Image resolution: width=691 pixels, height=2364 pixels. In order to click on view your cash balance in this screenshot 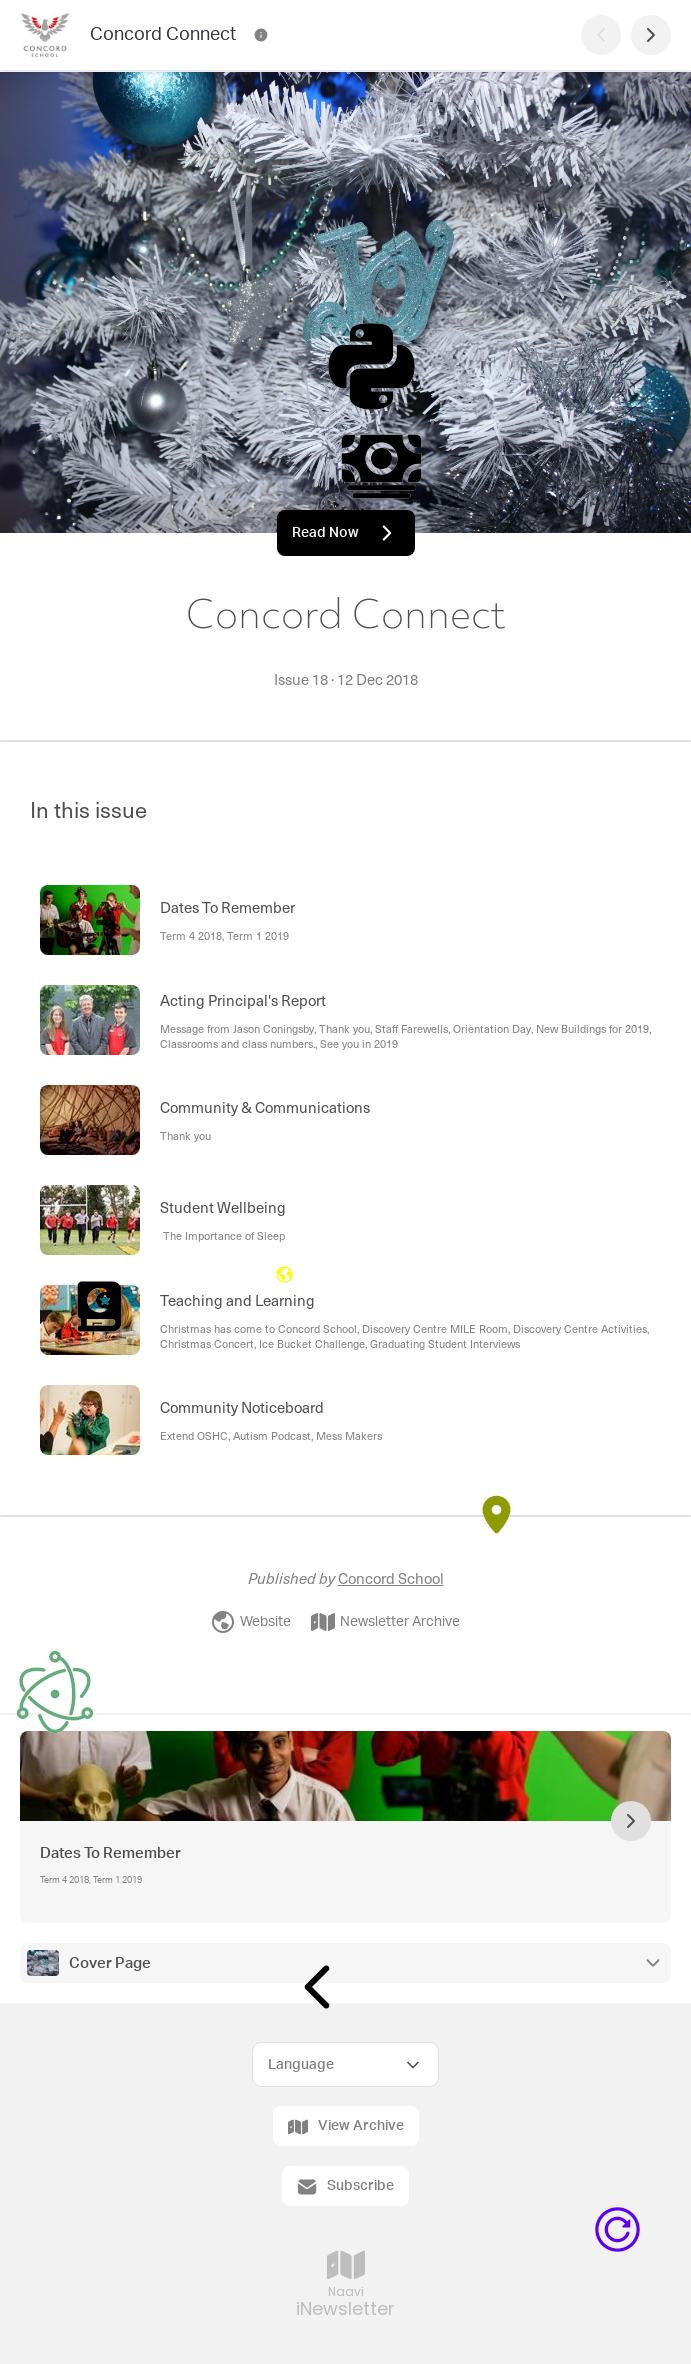, I will do `click(381, 466)`.